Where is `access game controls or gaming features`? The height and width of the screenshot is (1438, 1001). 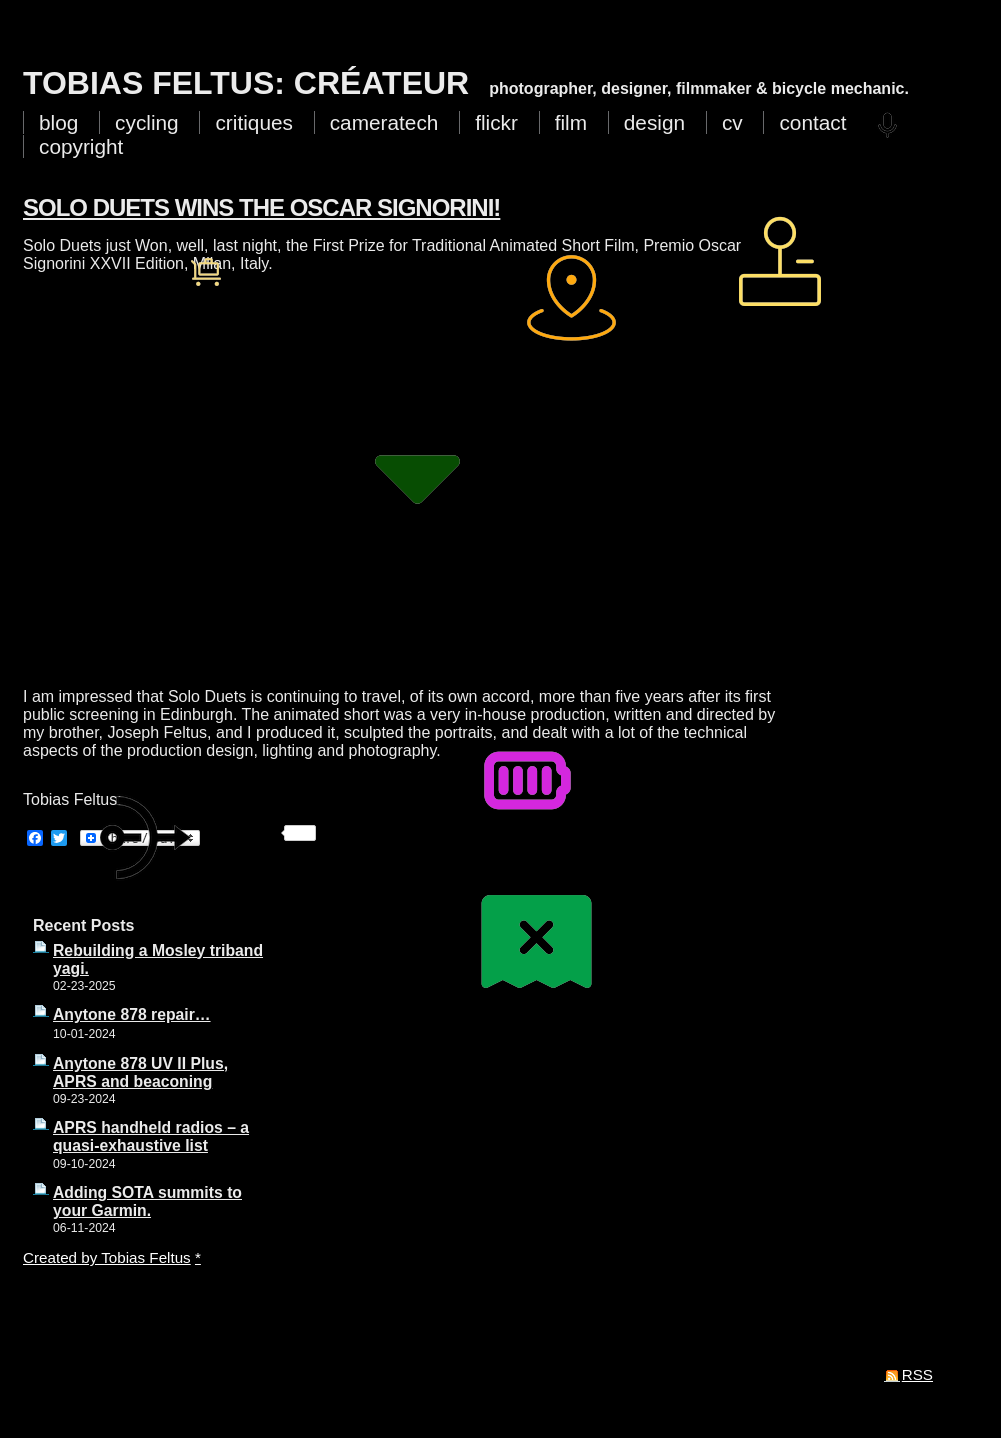 access game controls or gaming features is located at coordinates (780, 265).